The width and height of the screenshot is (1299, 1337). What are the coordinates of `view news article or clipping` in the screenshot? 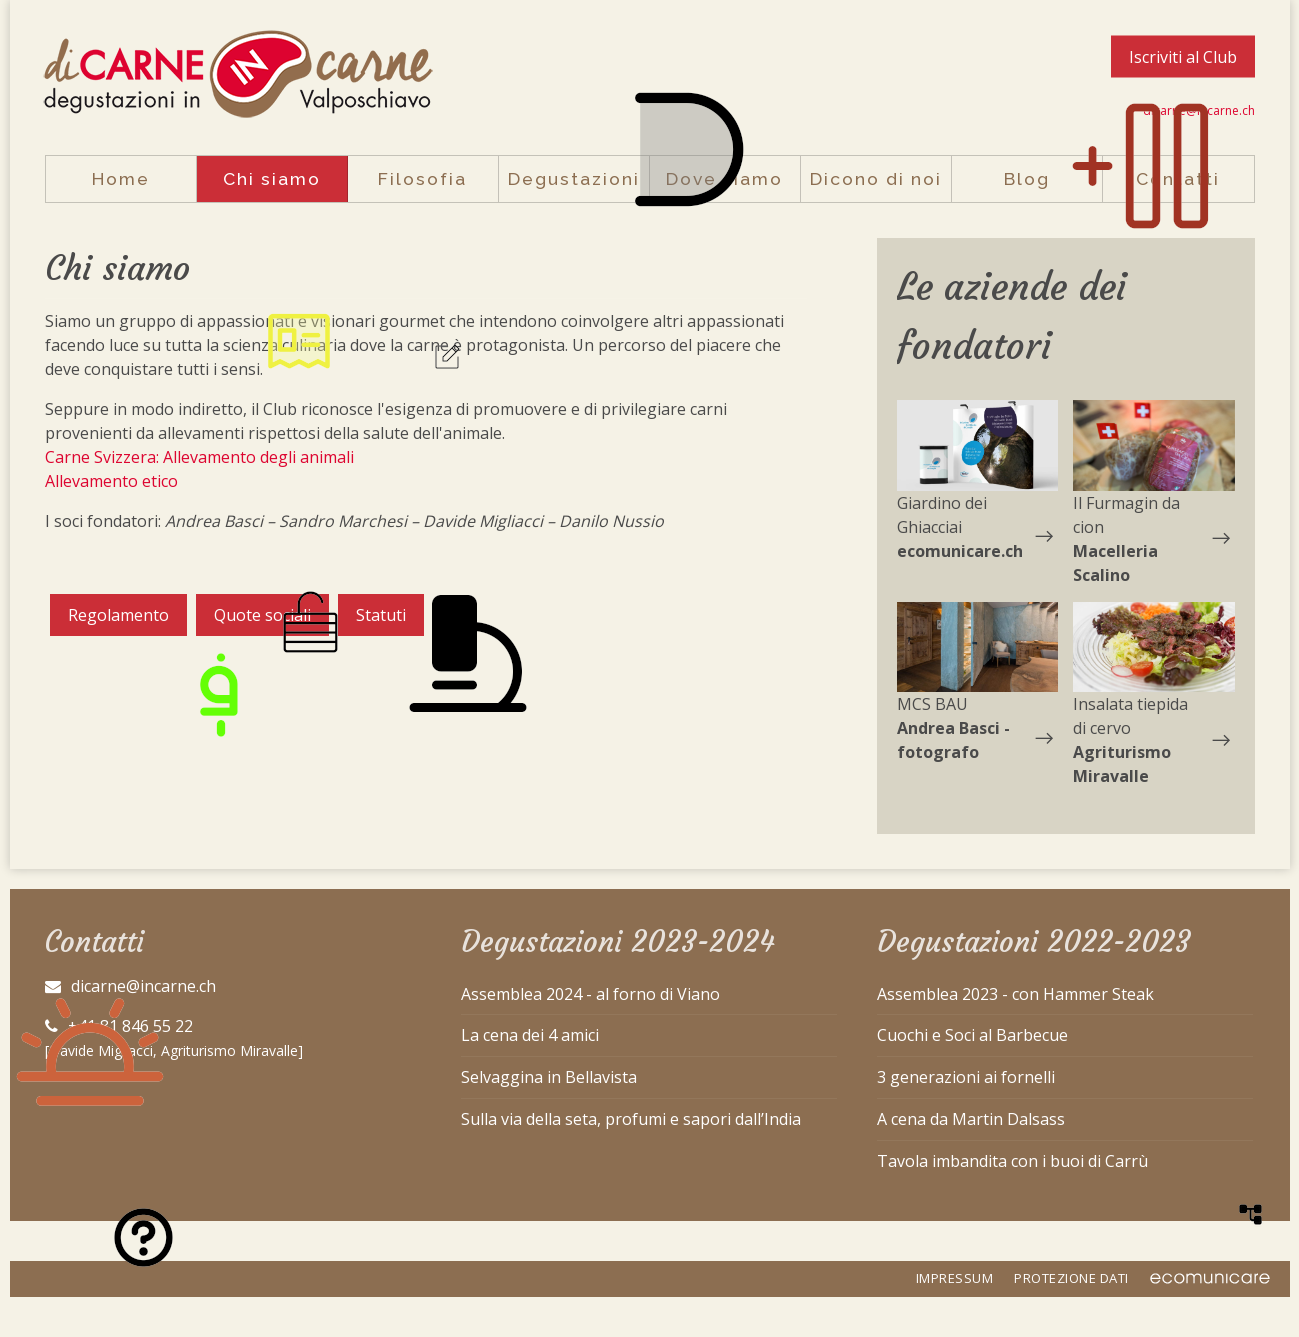 It's located at (299, 340).